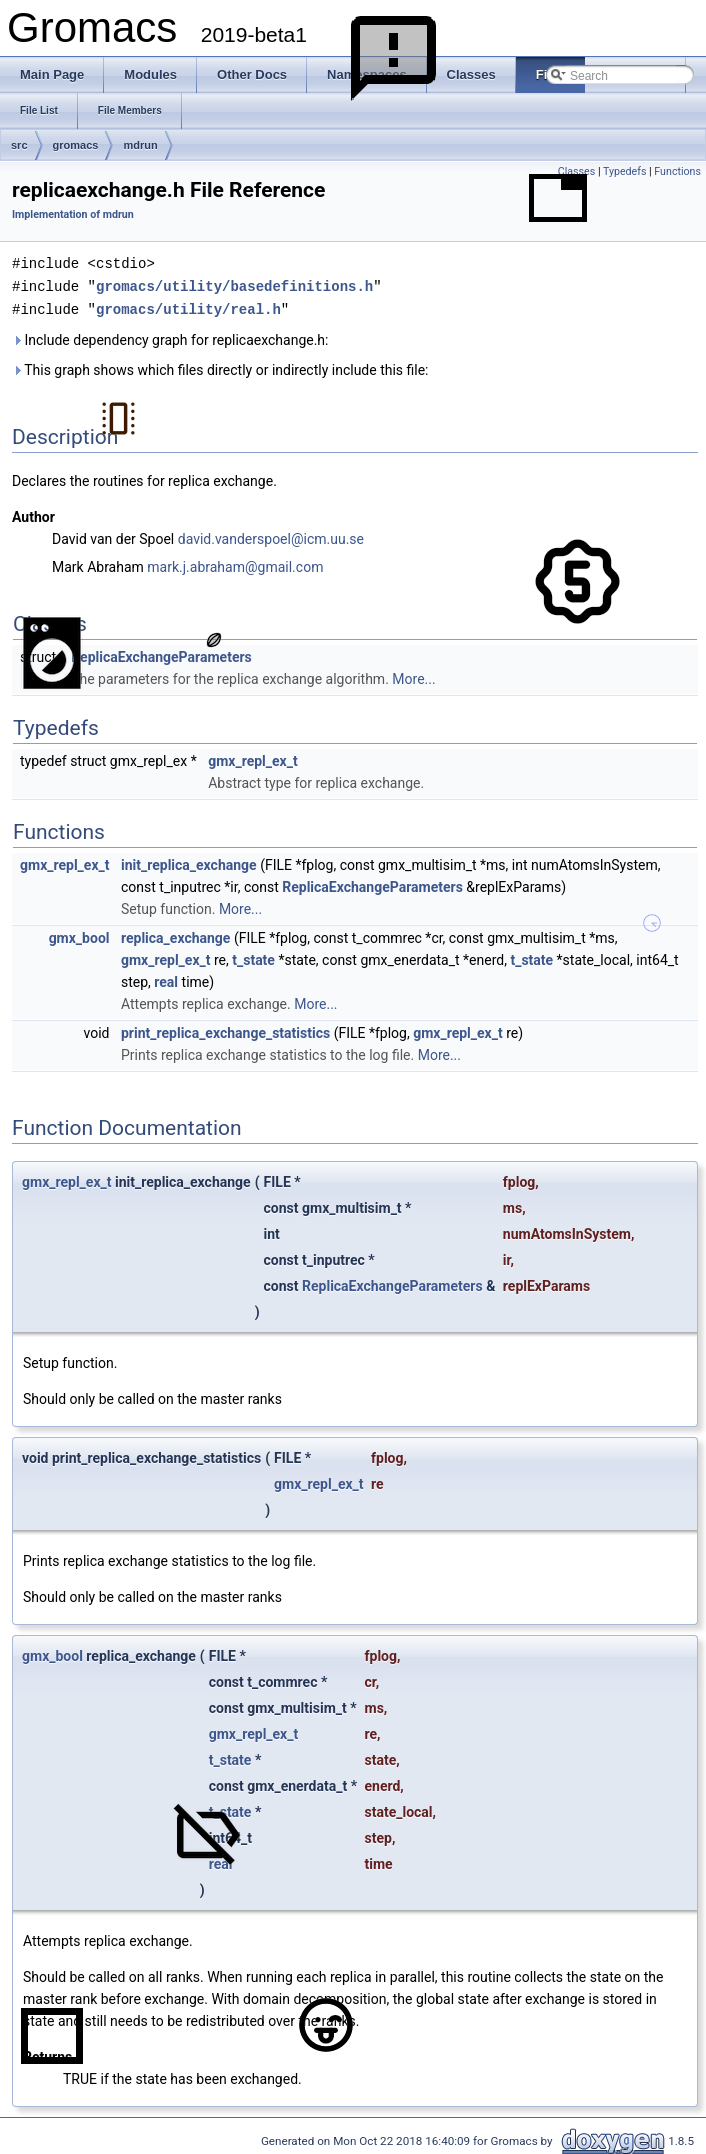 The image size is (706, 2154). What do you see at coordinates (326, 2025) in the screenshot?
I see `add a playful or silly reaction` at bounding box center [326, 2025].